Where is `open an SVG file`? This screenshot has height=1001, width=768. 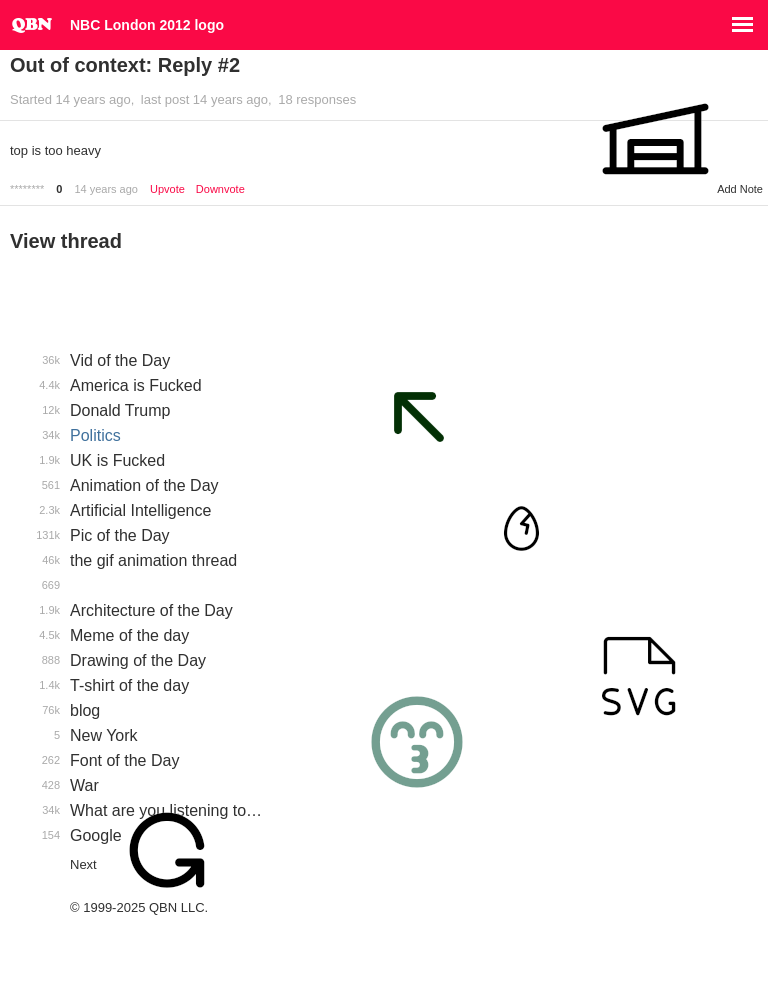
open an SVG file is located at coordinates (639, 679).